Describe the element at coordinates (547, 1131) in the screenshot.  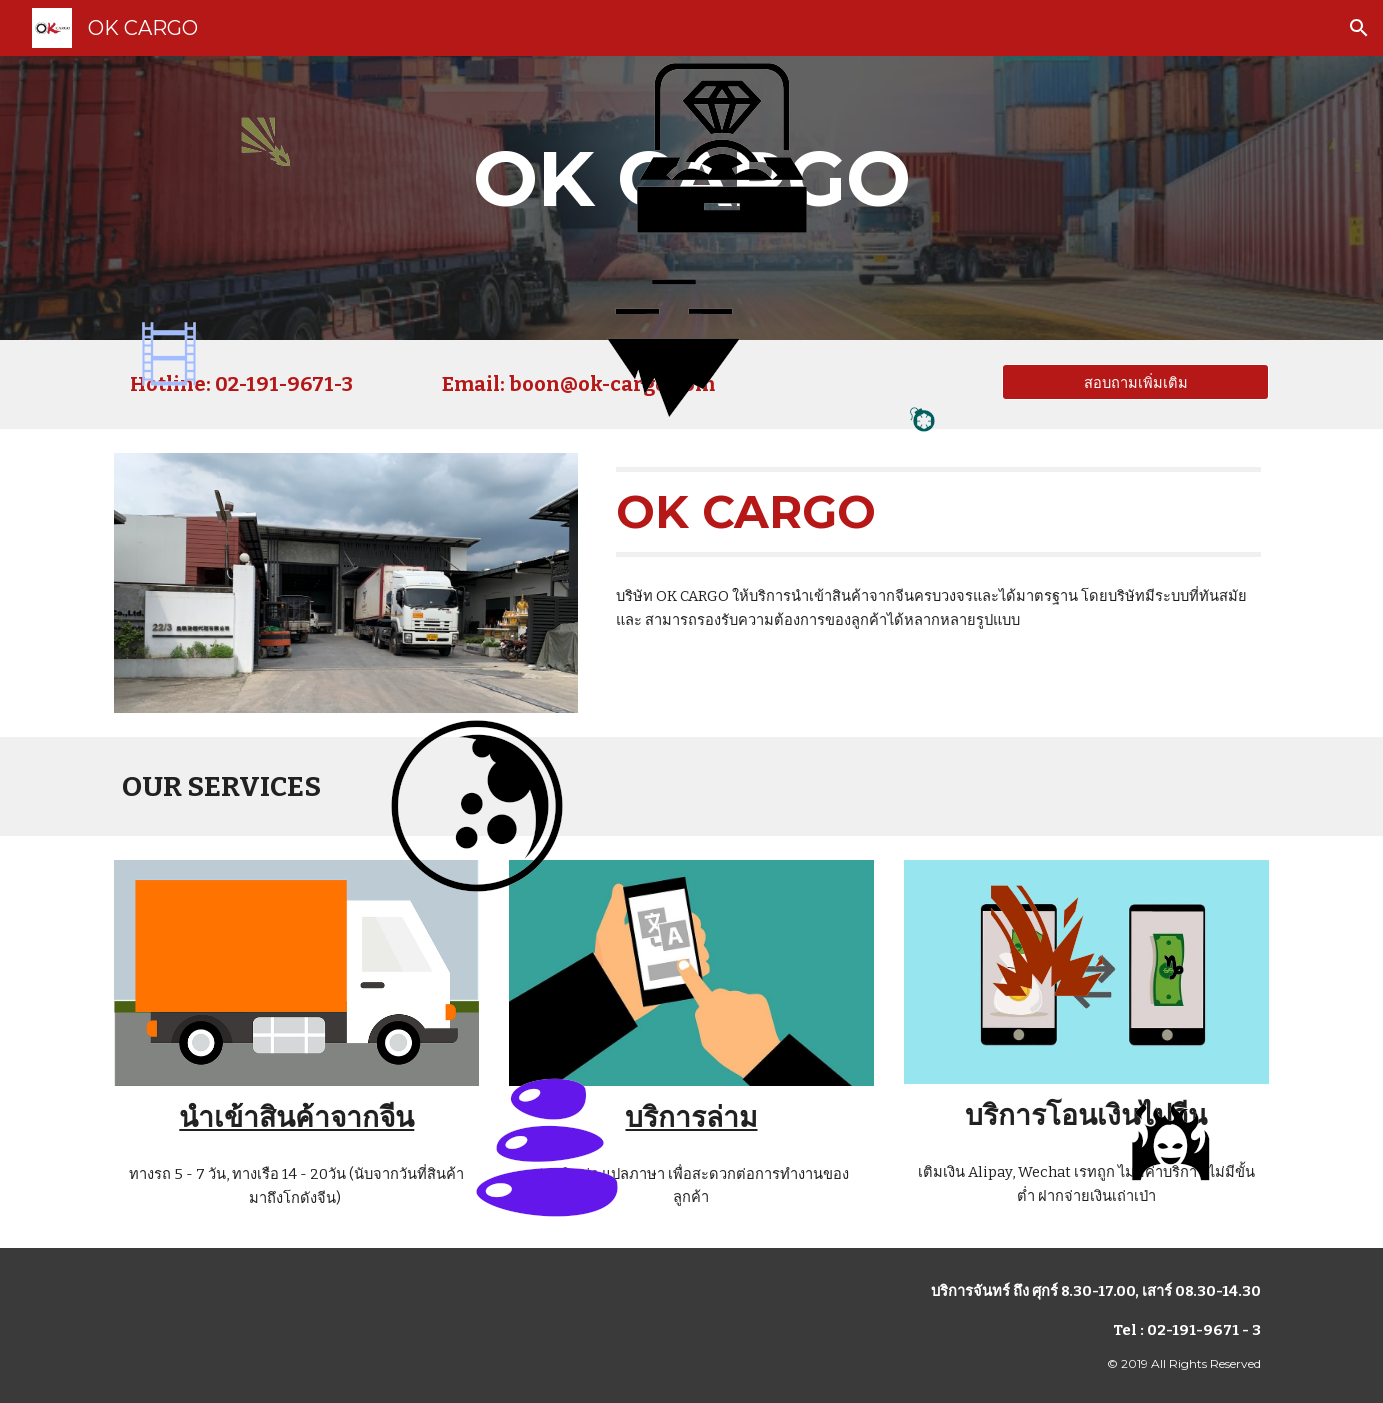
I see `access meditation or mindfulness features` at that location.